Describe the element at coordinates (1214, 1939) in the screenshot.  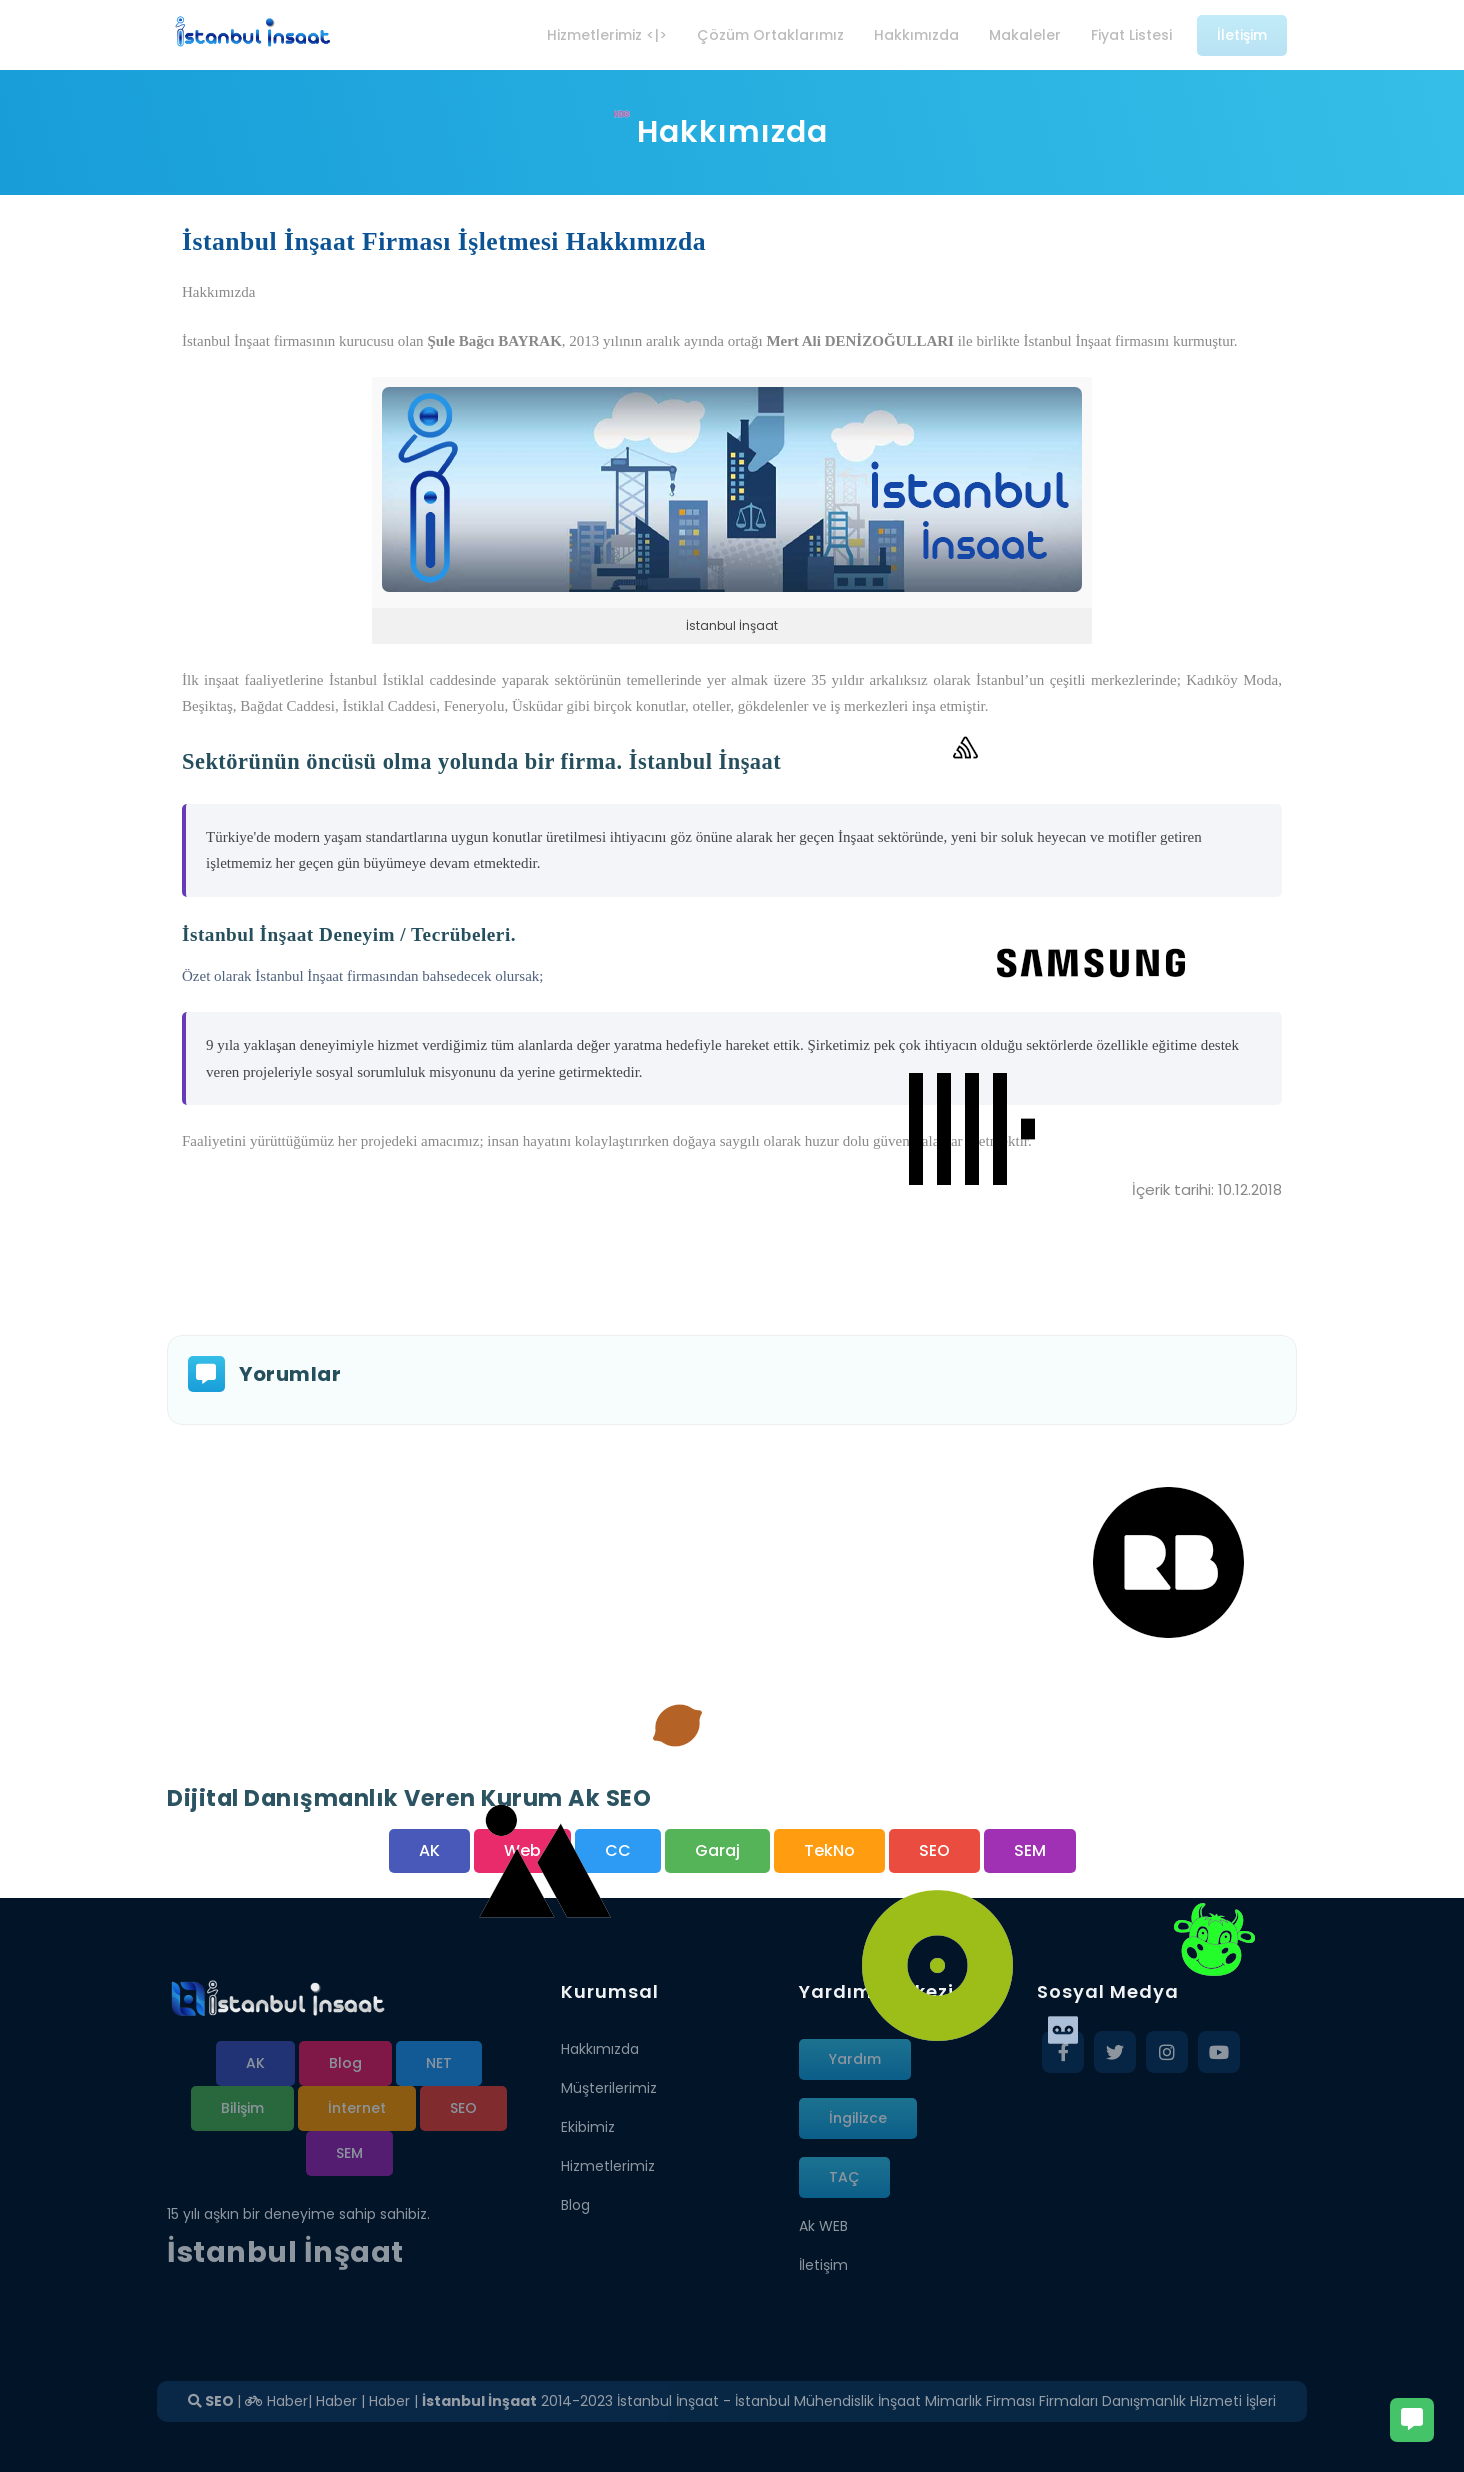
I see `open the HappyCow app for finding vegan and vegetarian restaurants` at that location.